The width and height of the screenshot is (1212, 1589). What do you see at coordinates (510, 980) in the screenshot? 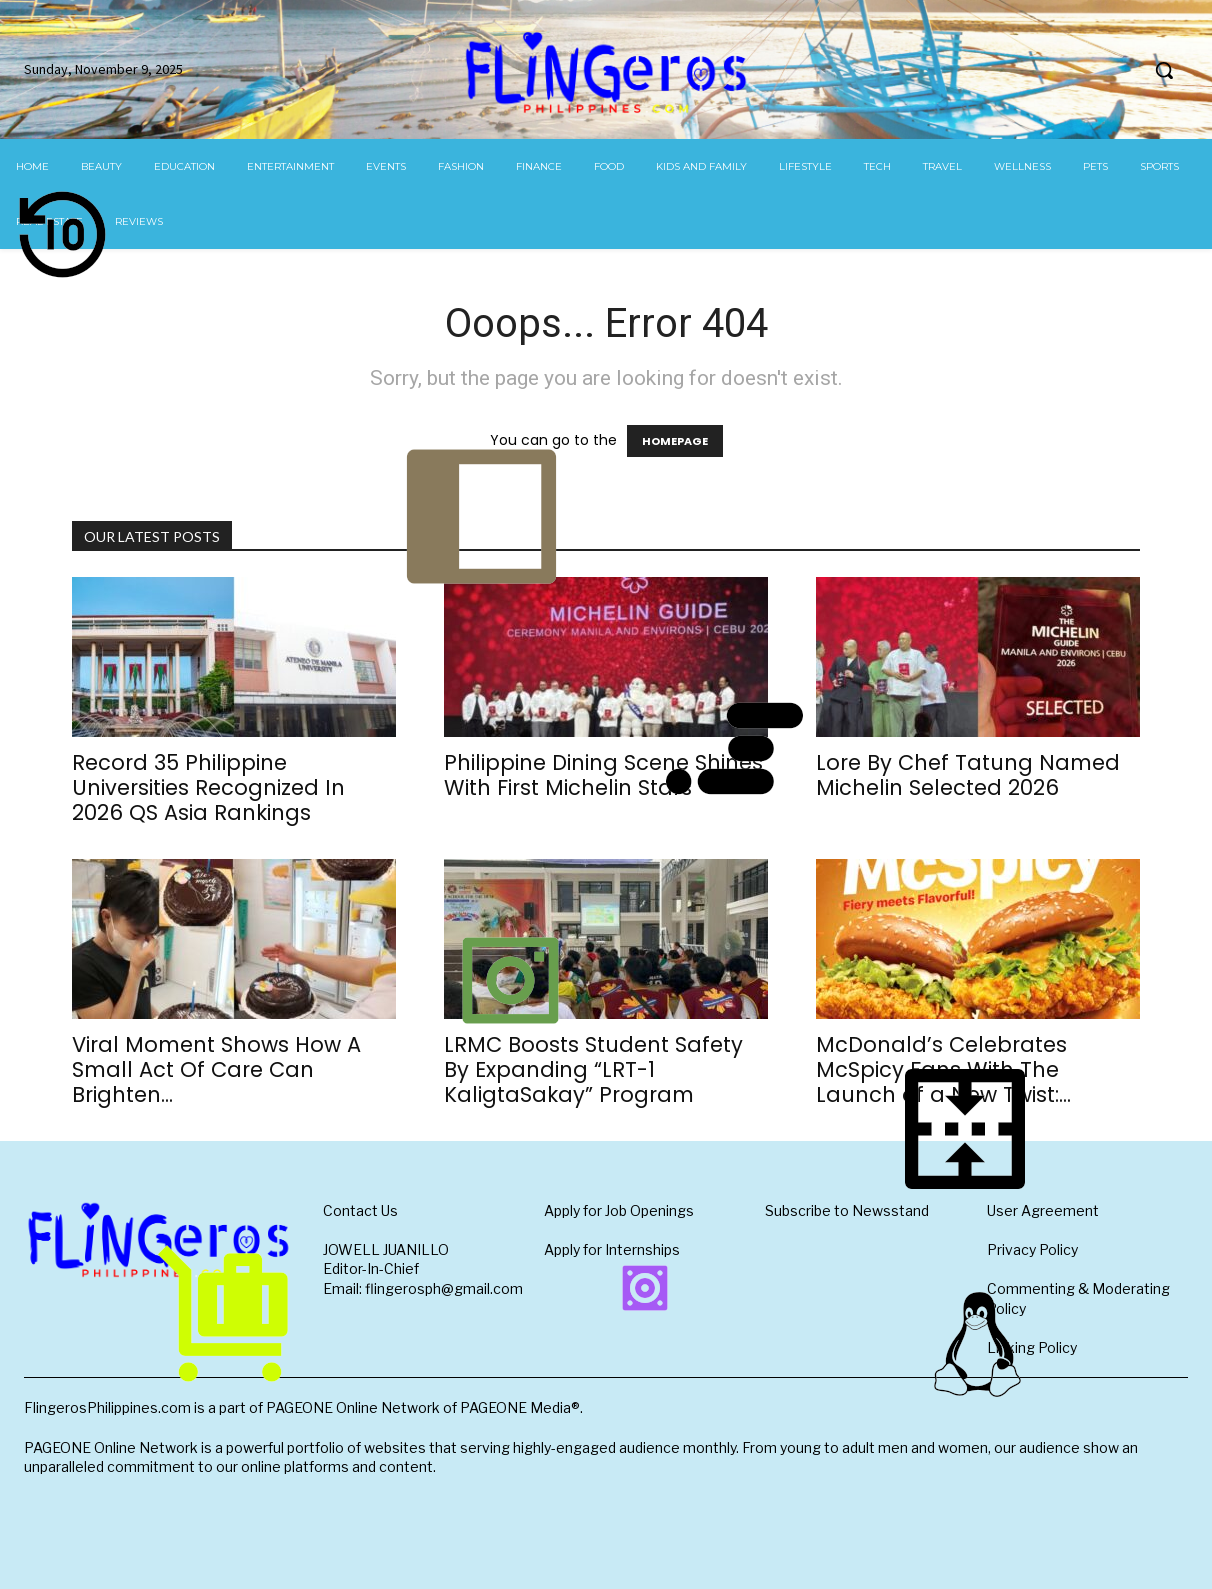
I see `open camera to take a photo` at bounding box center [510, 980].